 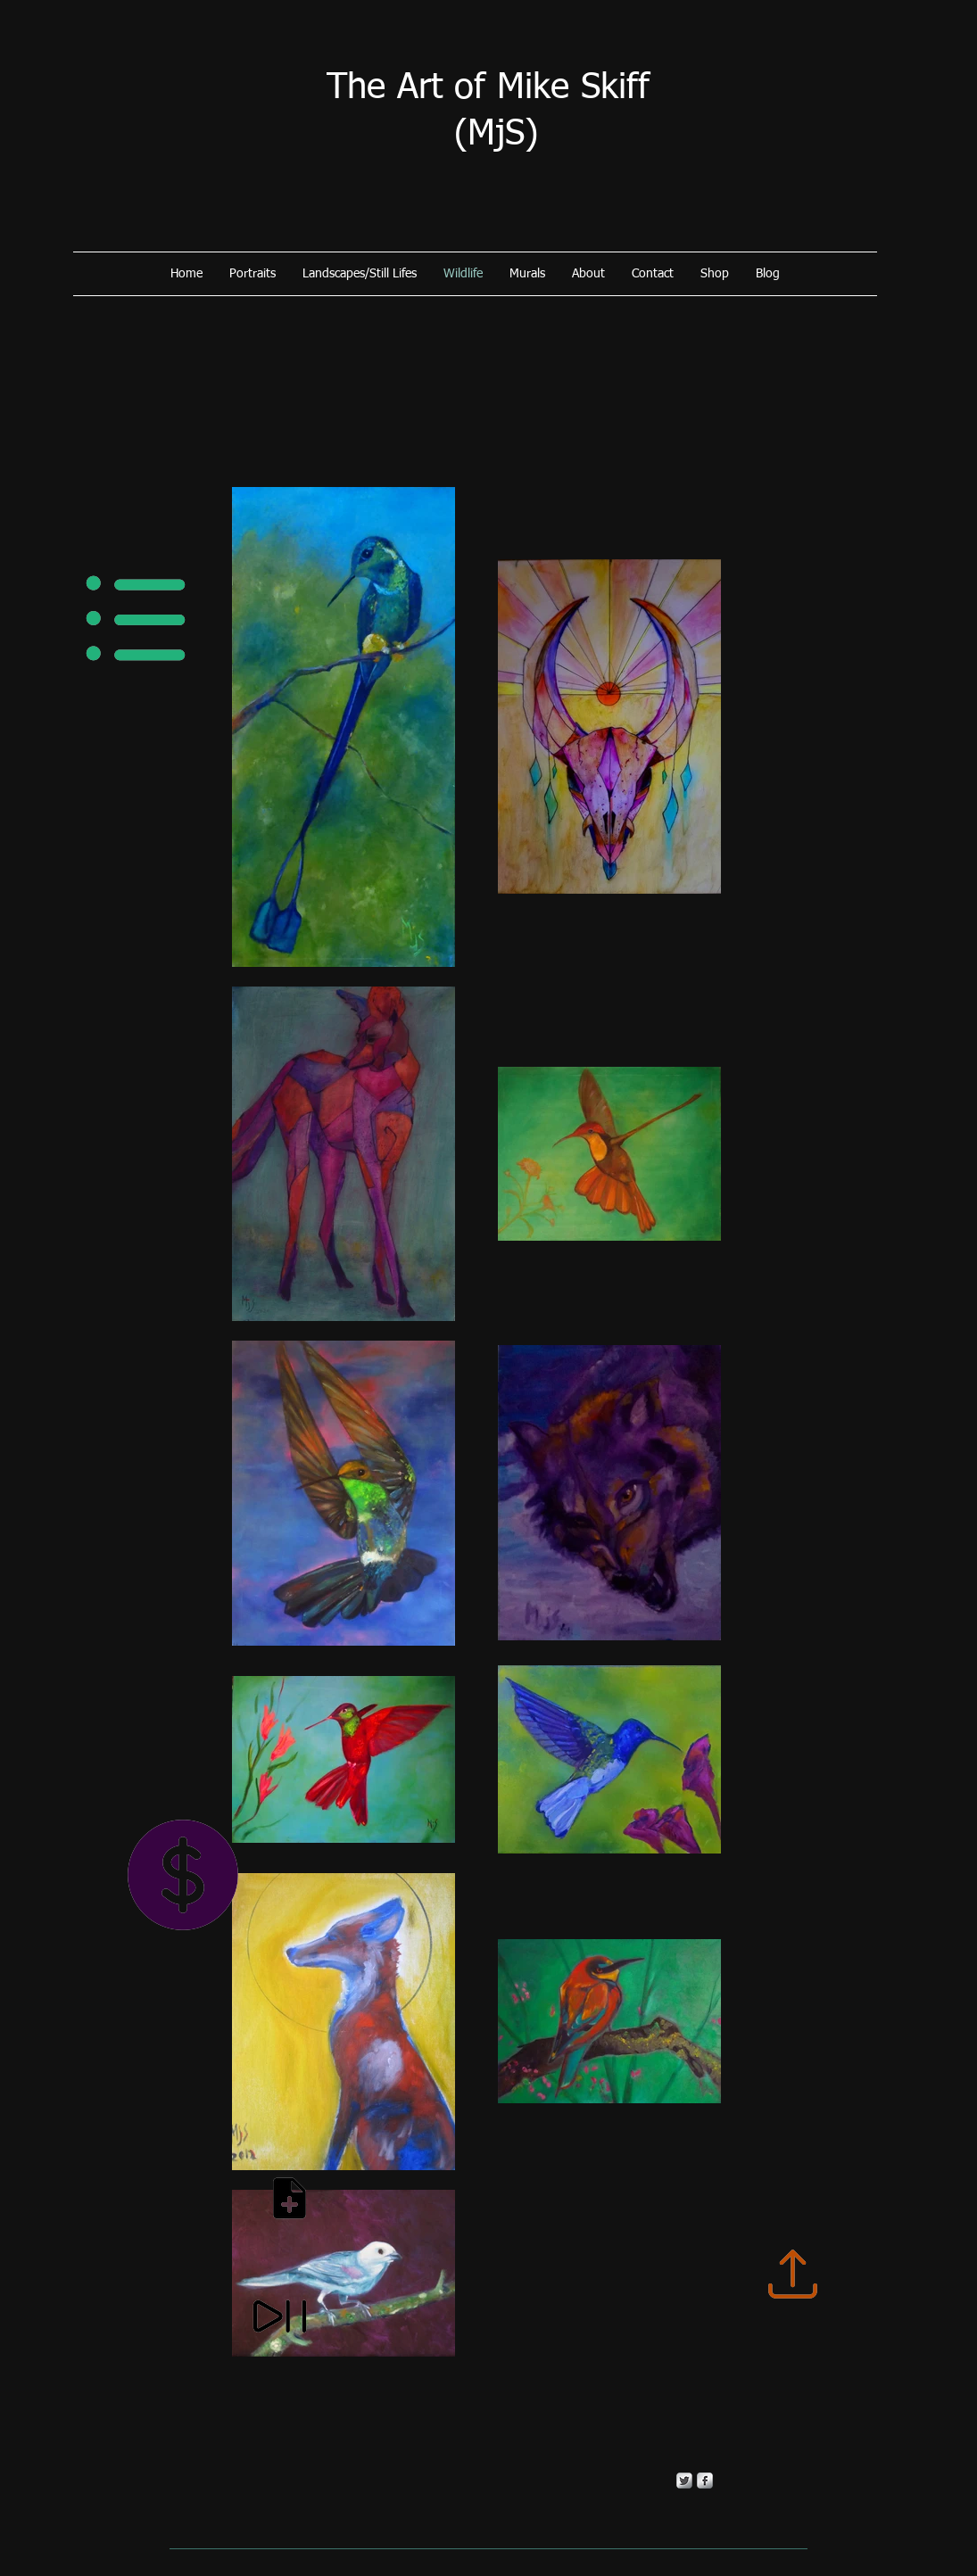 What do you see at coordinates (289, 2198) in the screenshot?
I see `create a new note` at bounding box center [289, 2198].